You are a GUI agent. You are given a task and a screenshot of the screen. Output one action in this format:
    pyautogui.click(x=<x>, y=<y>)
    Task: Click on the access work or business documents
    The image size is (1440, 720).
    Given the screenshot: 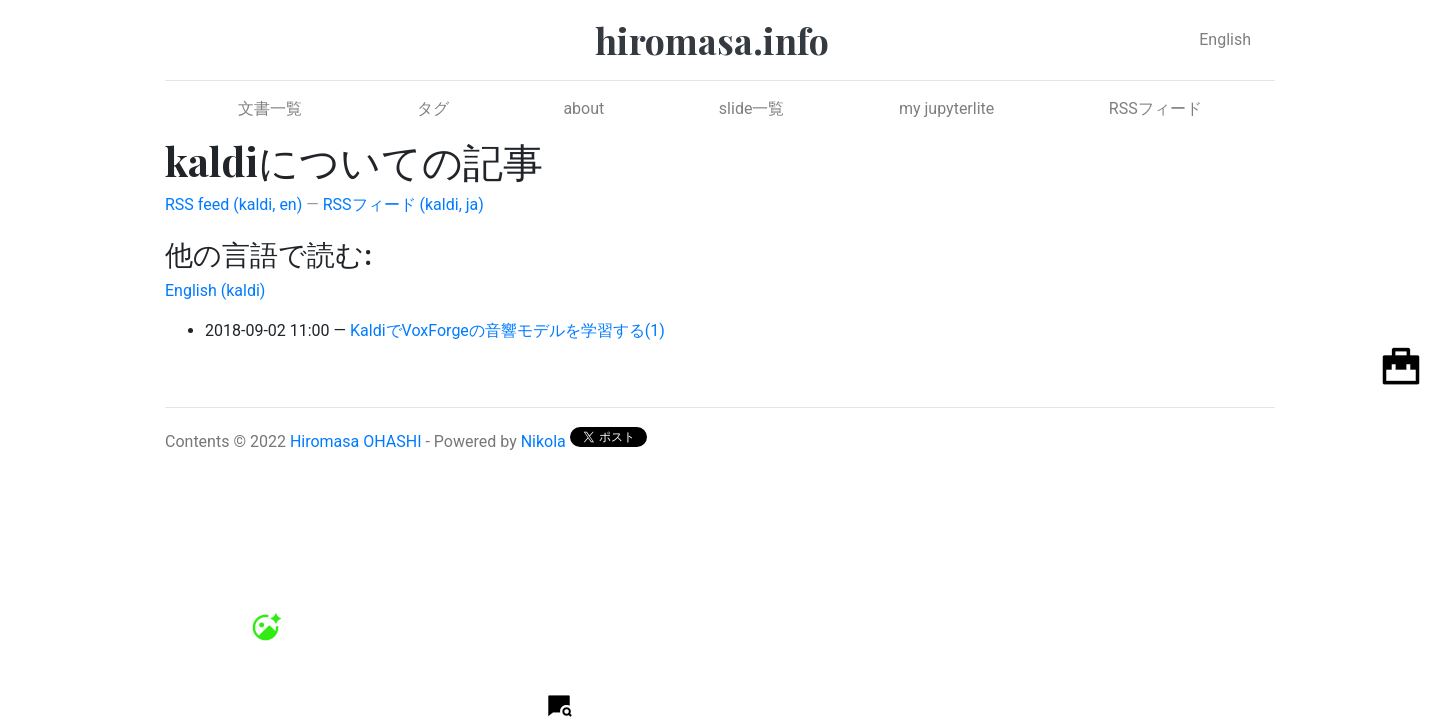 What is the action you would take?
    pyautogui.click(x=1401, y=368)
    